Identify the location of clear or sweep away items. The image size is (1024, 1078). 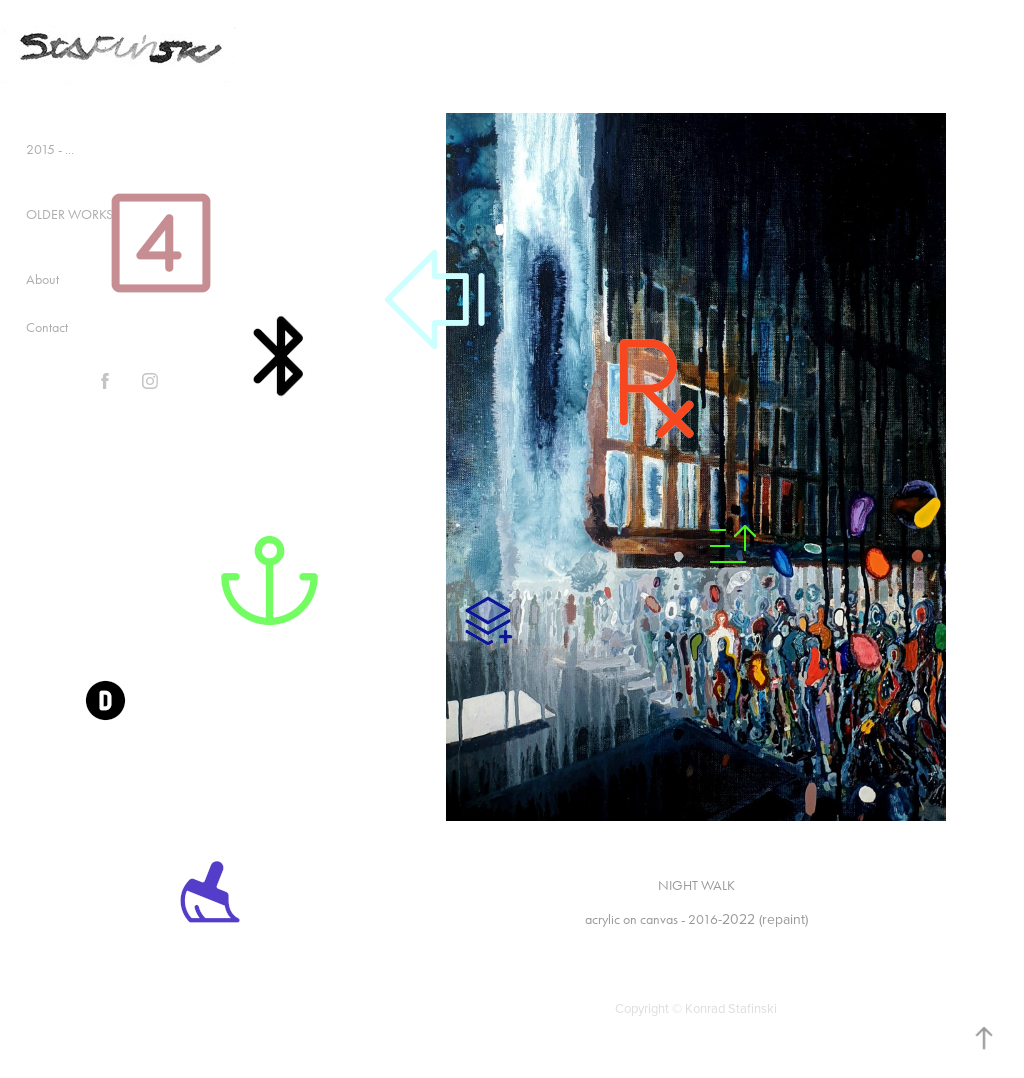
(209, 894).